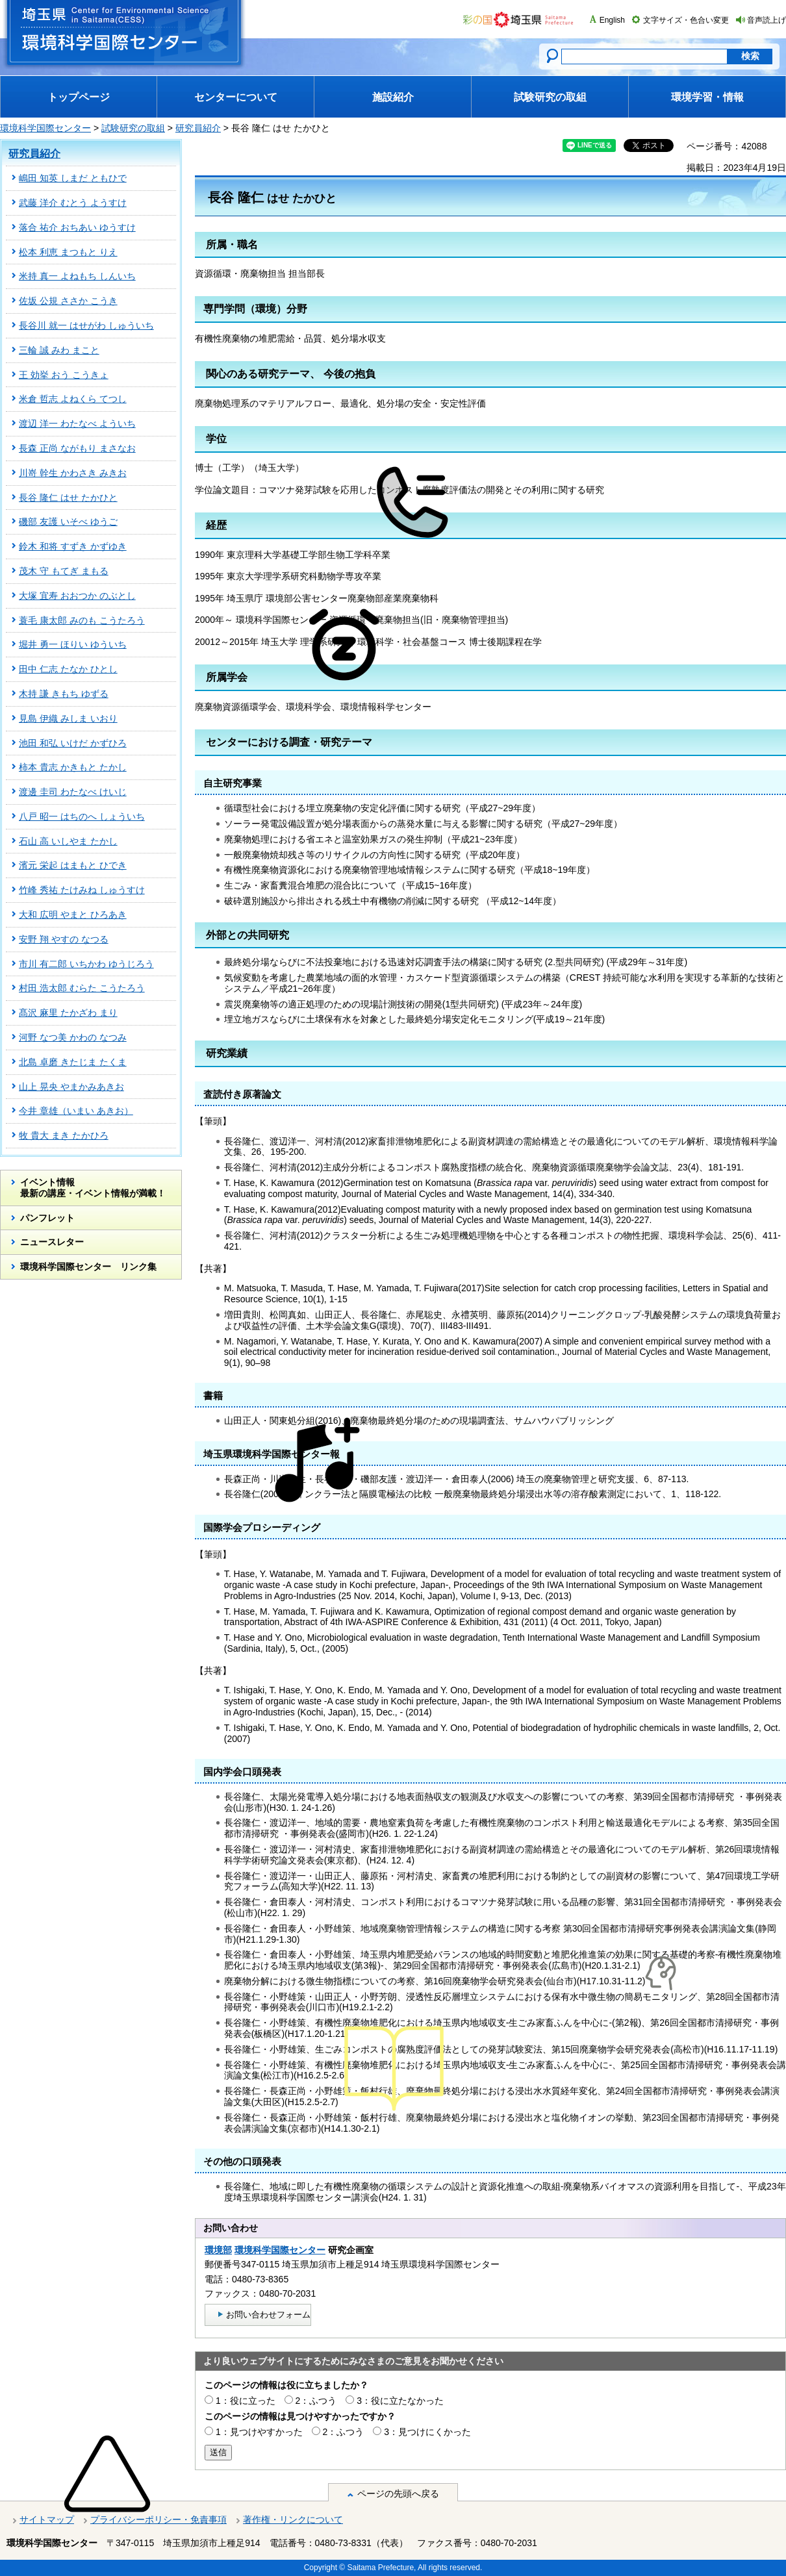 The height and width of the screenshot is (2576, 786). What do you see at coordinates (394, 2061) in the screenshot?
I see `open reading mode or e-reader` at bounding box center [394, 2061].